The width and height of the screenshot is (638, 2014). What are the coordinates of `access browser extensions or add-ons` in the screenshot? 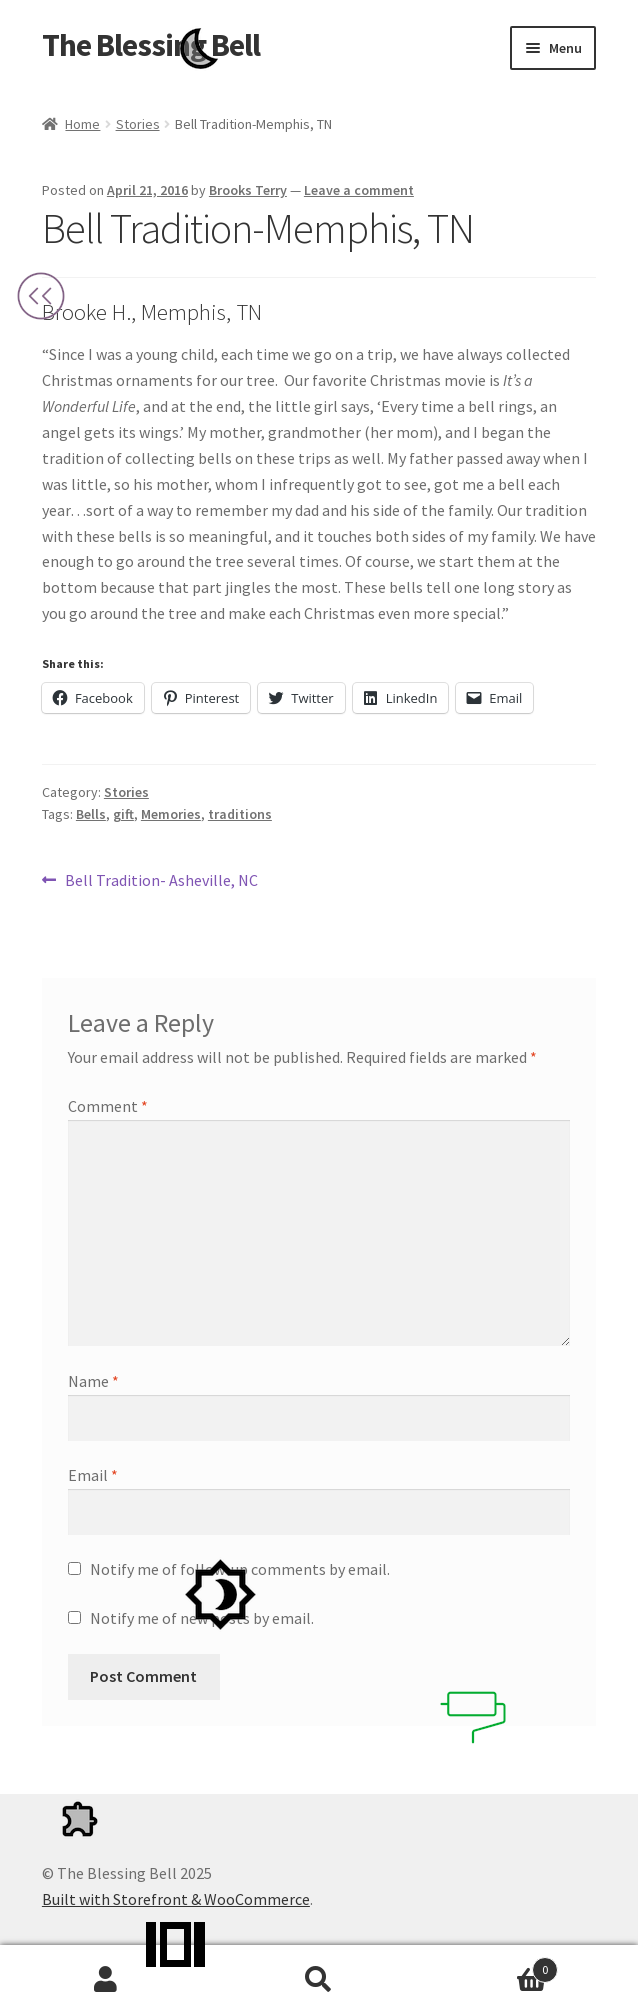 It's located at (80, 1818).